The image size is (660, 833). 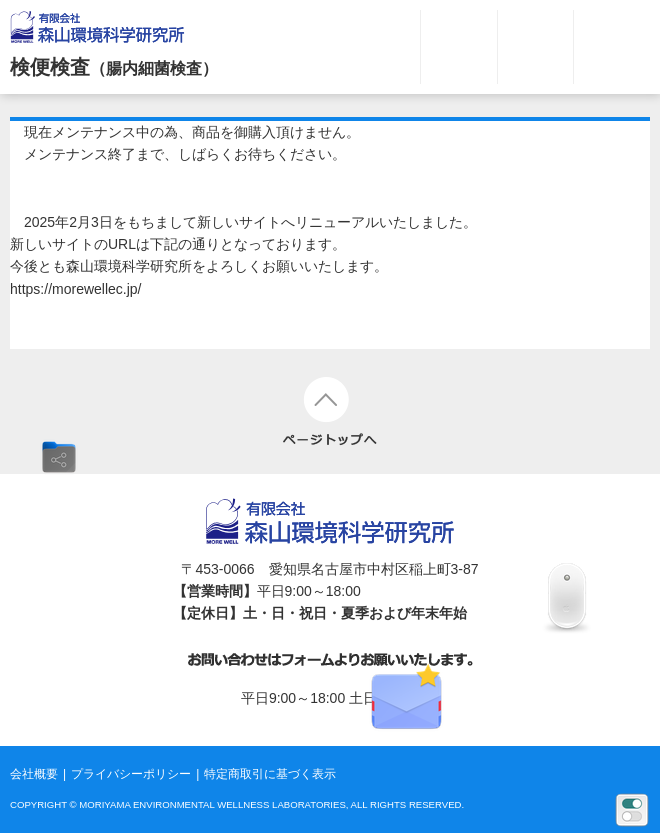 What do you see at coordinates (632, 810) in the screenshot?
I see `open desktop preferences or settings` at bounding box center [632, 810].